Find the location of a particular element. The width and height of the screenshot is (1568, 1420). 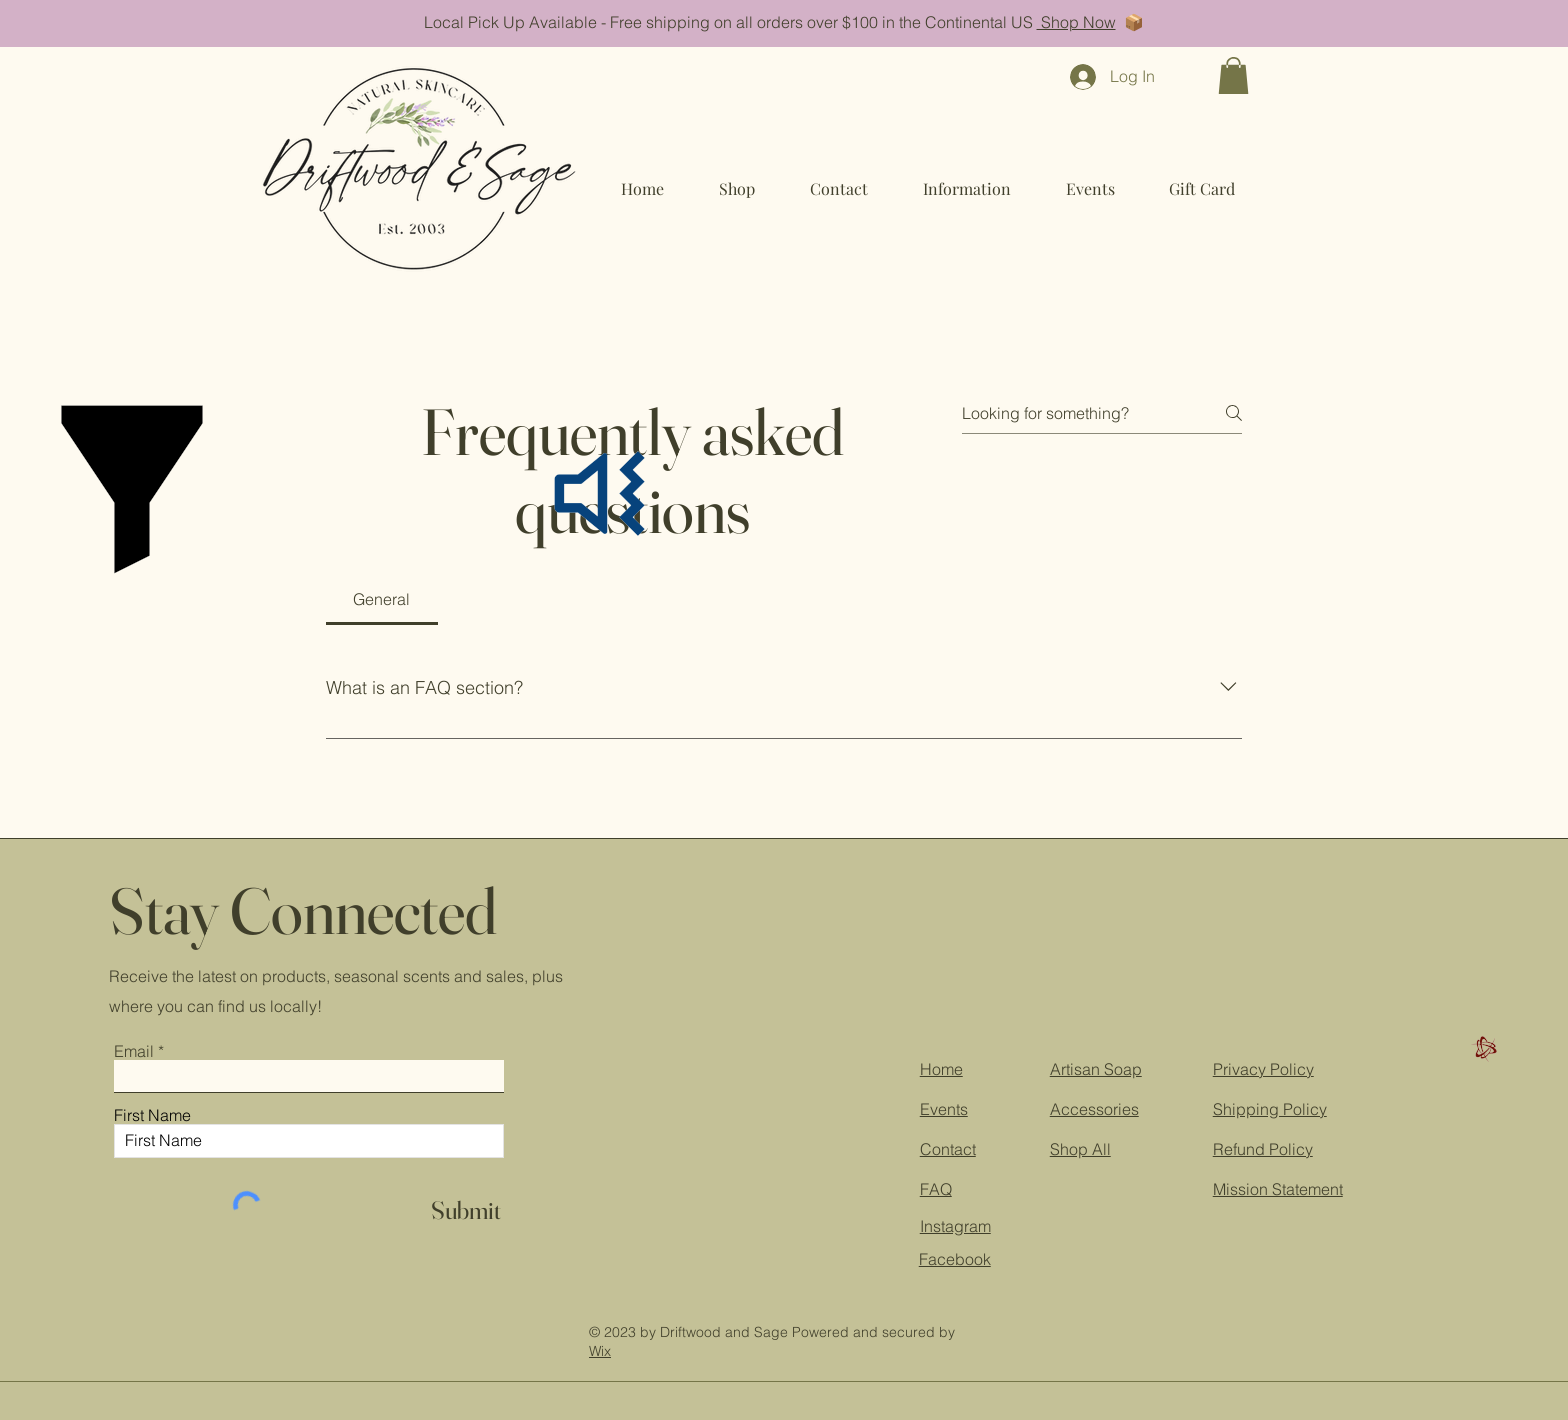

set device to vibrate mode is located at coordinates (602, 493).